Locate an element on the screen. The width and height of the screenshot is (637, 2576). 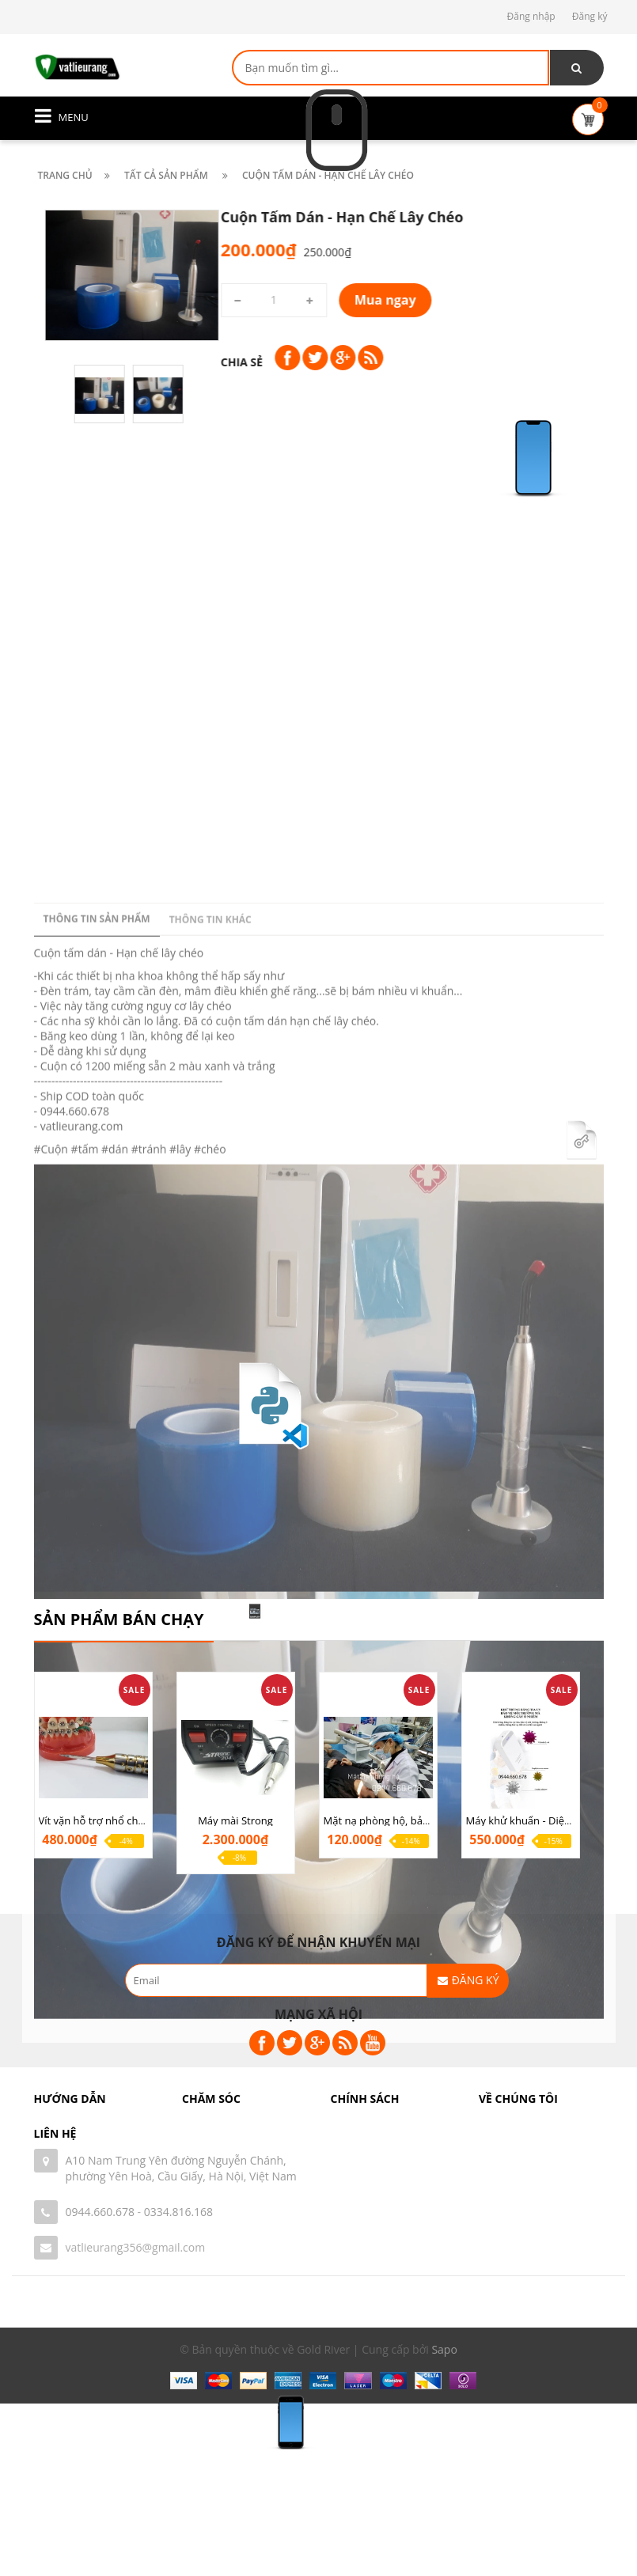
open the EXS24 sampler instrument in GarageBand is located at coordinates (255, 1612).